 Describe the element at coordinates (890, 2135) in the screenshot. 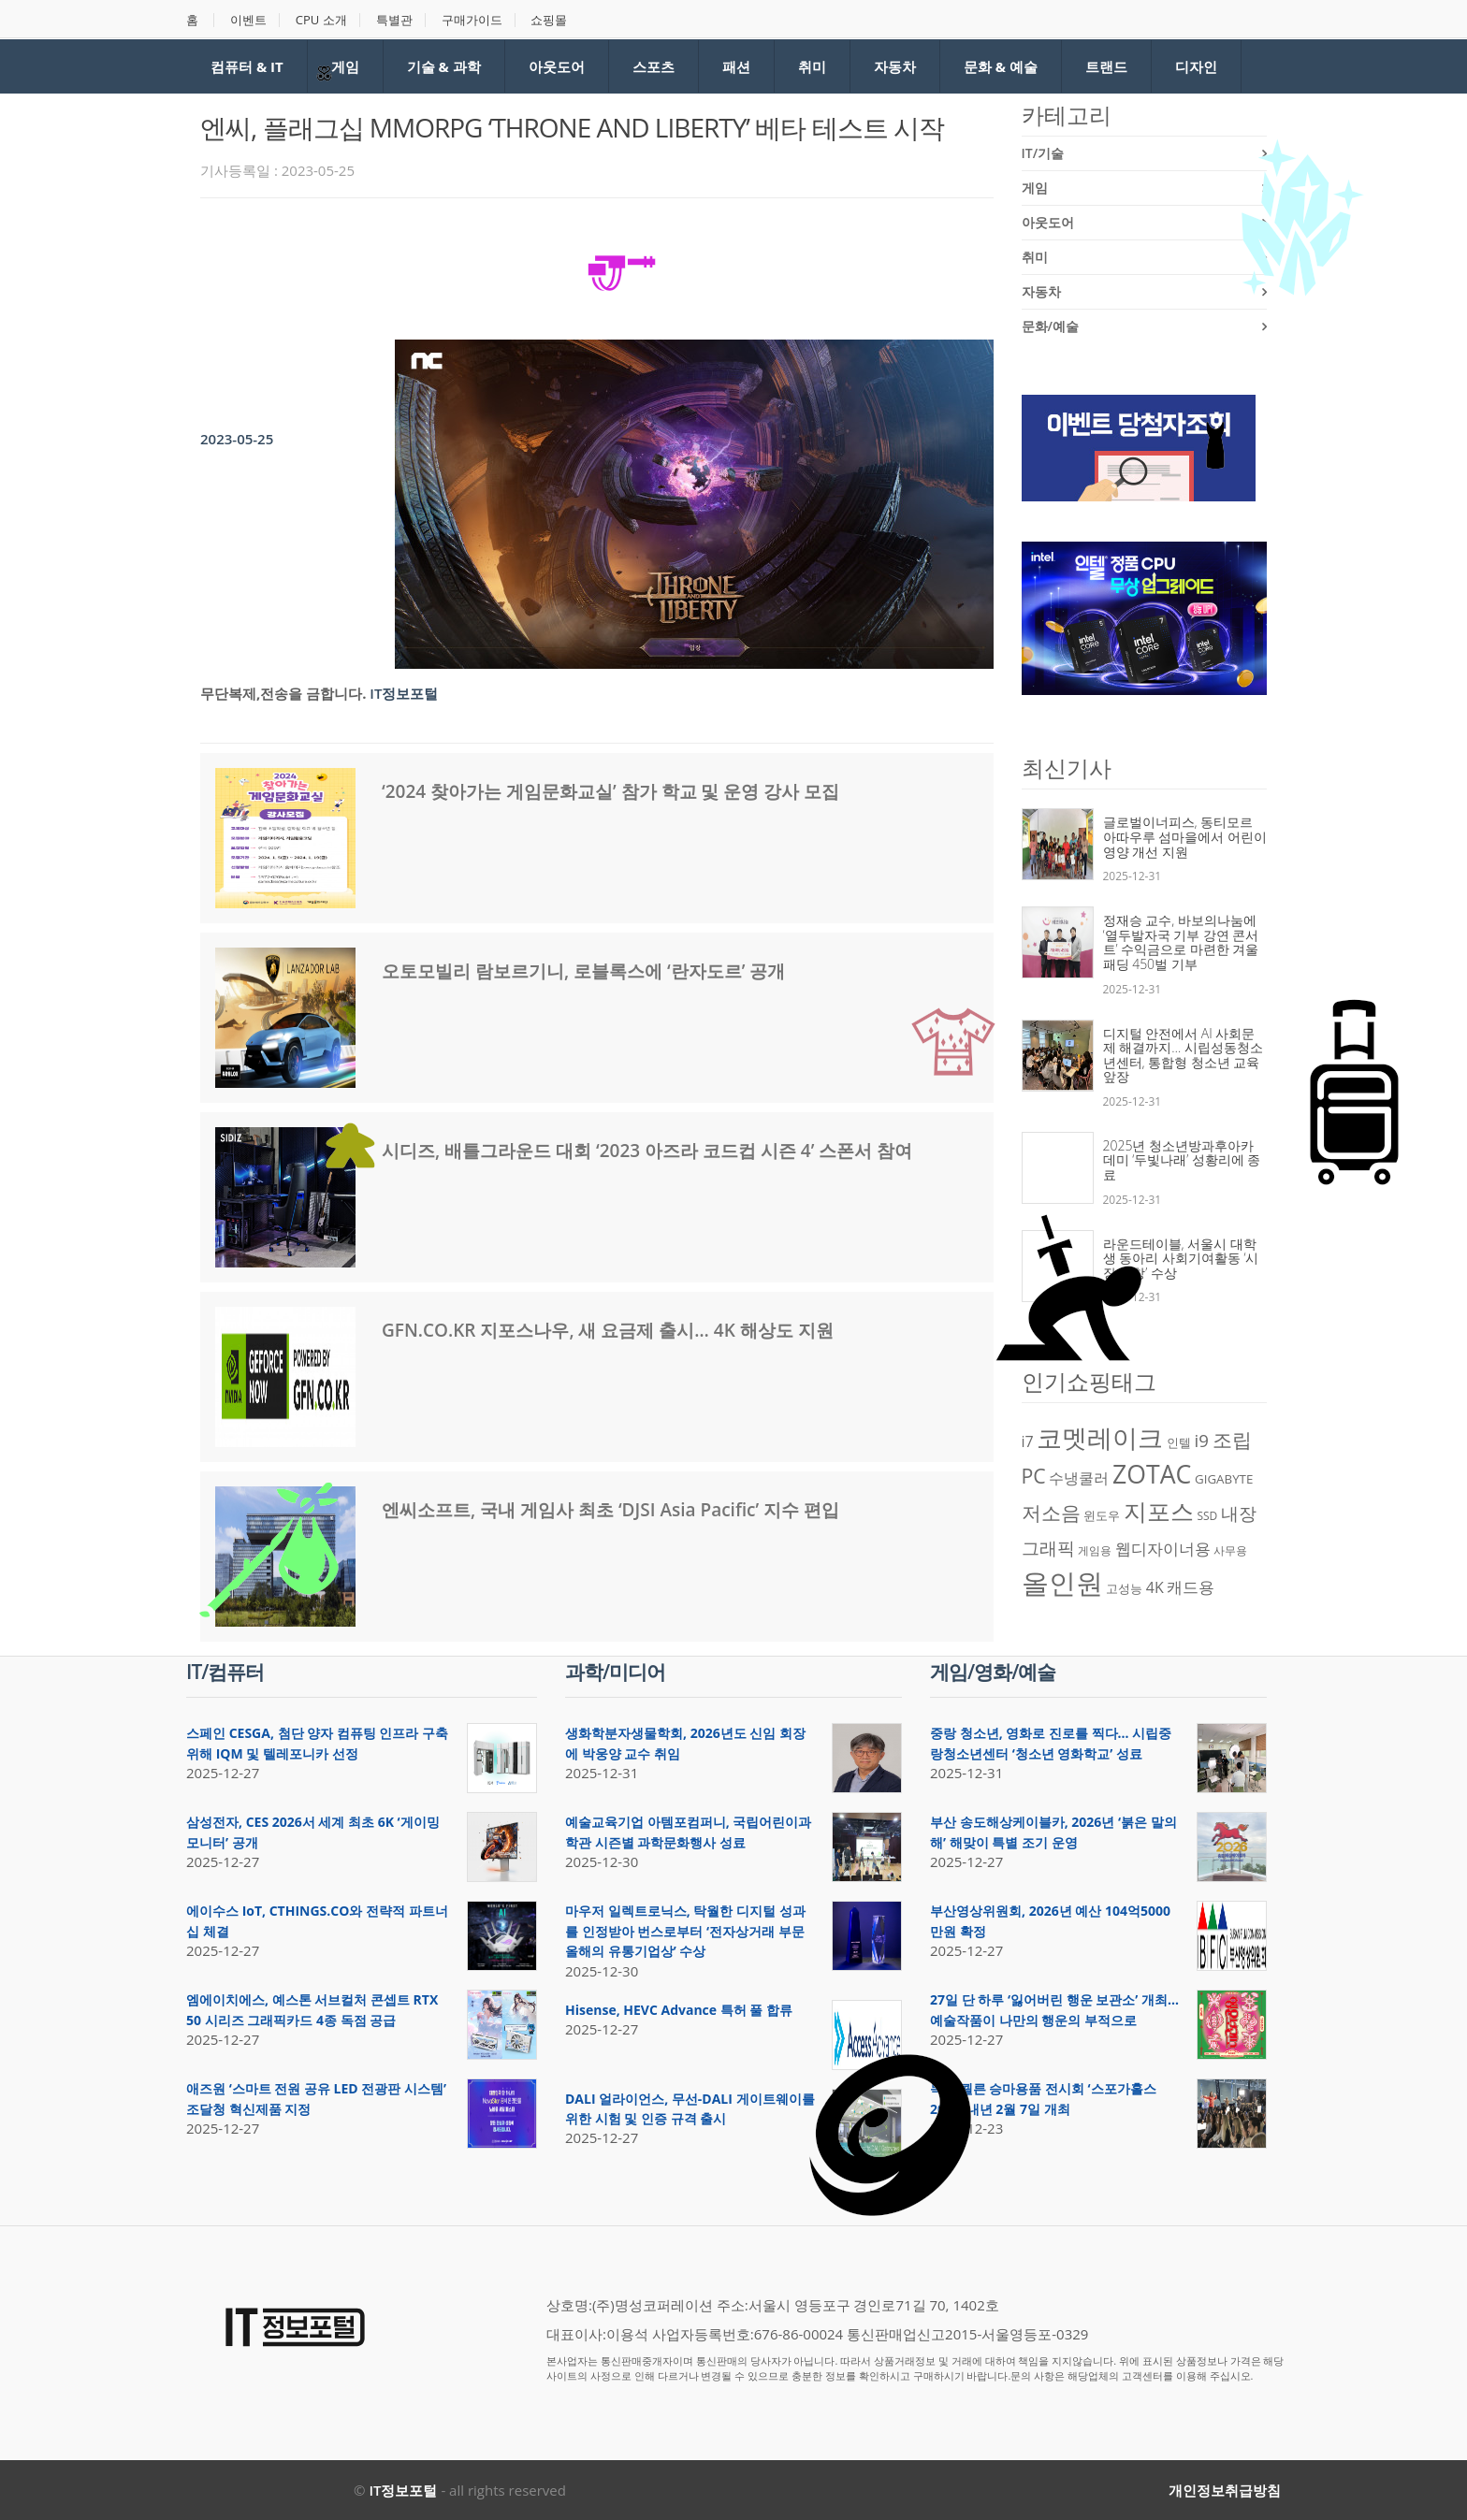

I see `indicates a wind or air-based ability` at that location.